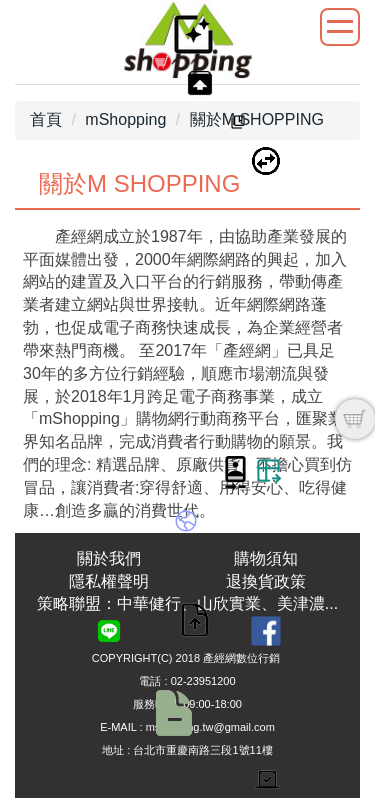  What do you see at coordinates (235, 473) in the screenshot?
I see `switch to front-facing camera` at bounding box center [235, 473].